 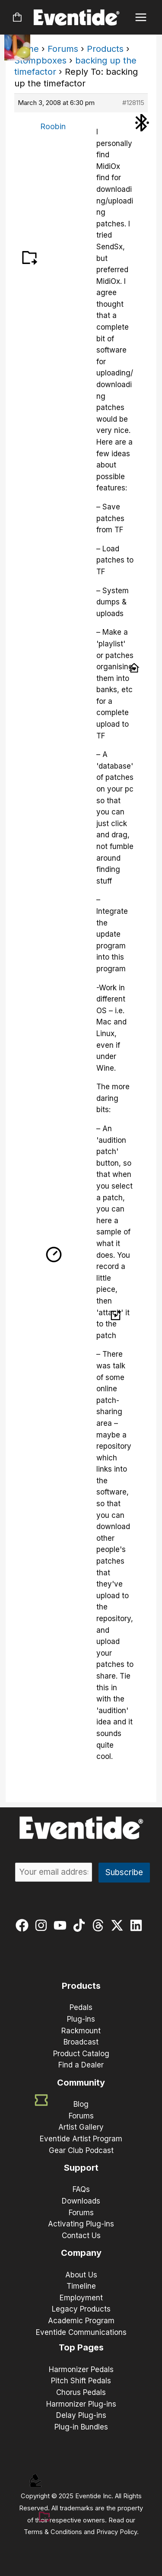 I want to click on connect to a bluetooth device, so click(x=141, y=123).